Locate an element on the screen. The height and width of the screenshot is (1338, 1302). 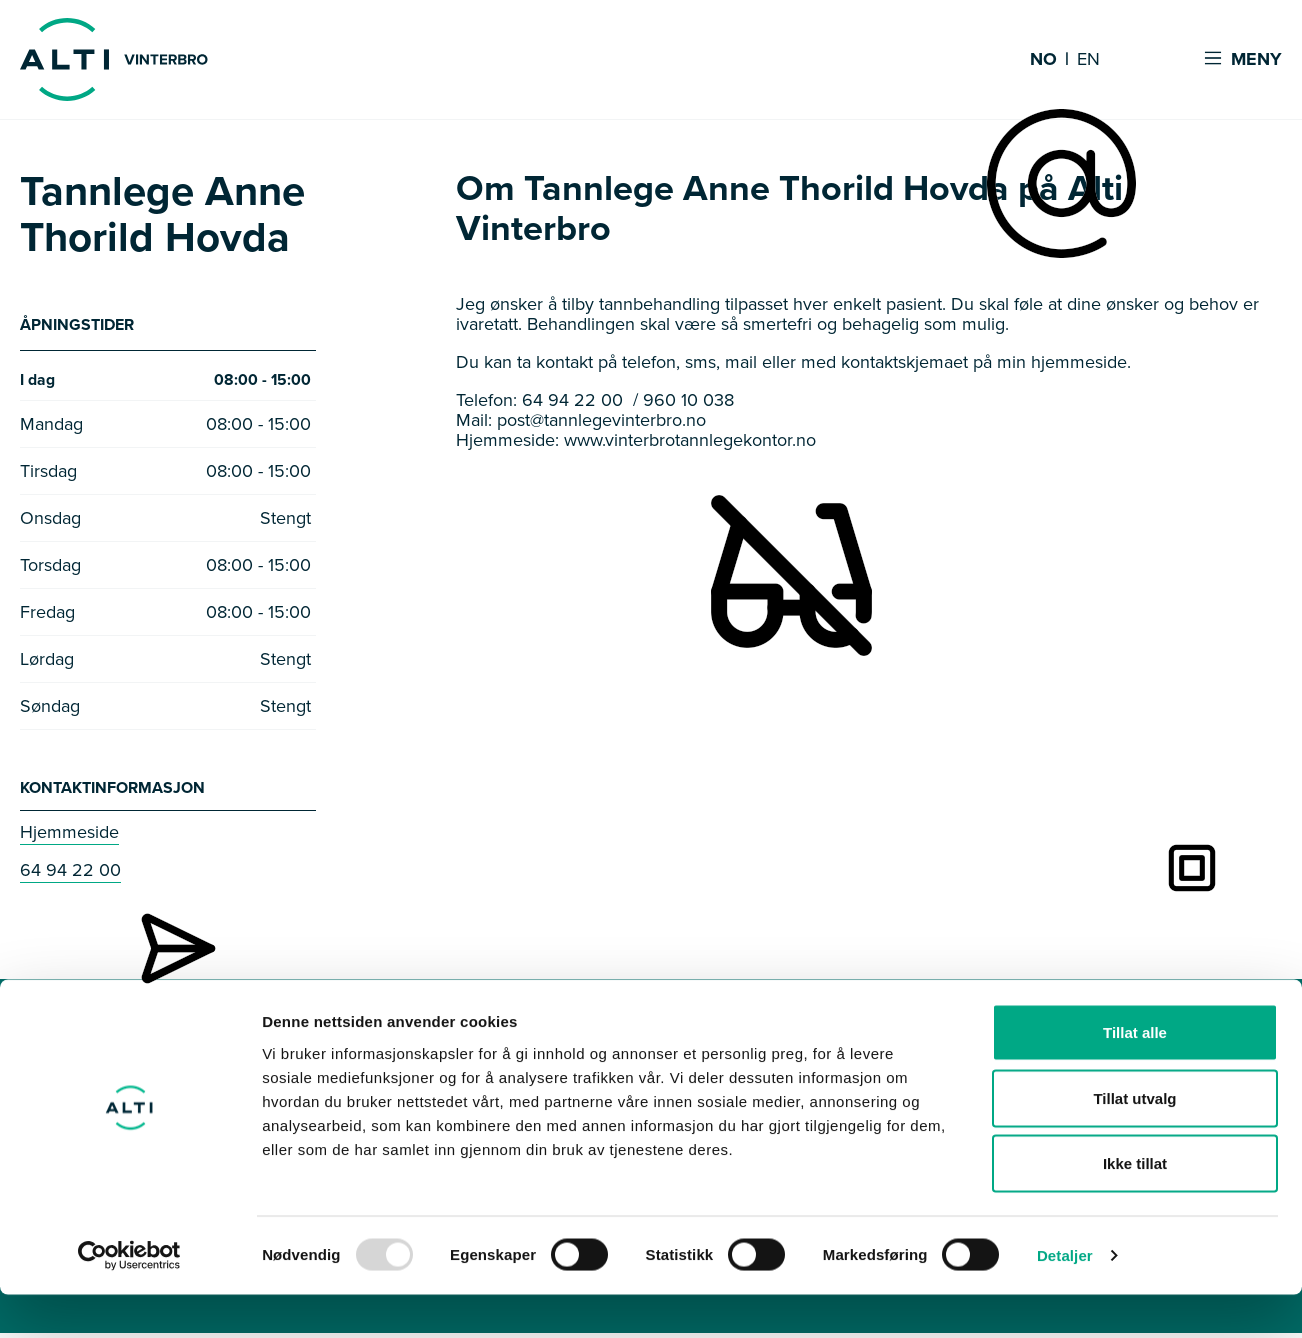
enter or view email address is located at coordinates (1061, 183).